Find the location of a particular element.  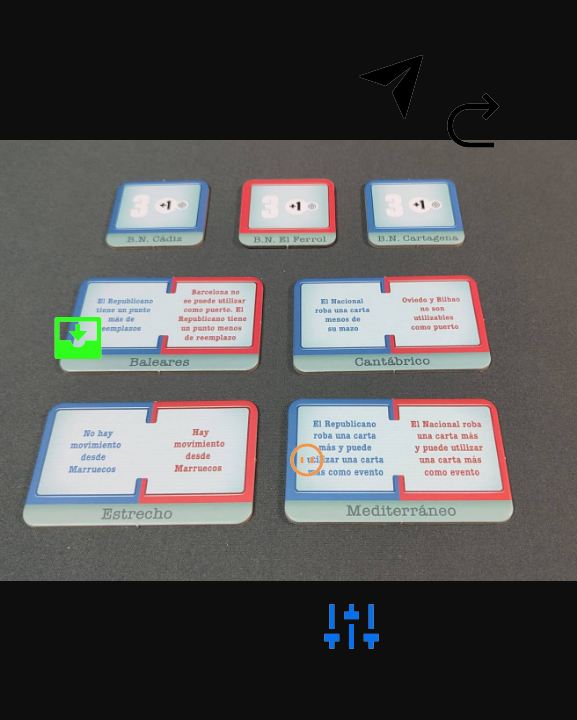

indicates power outlet or electrical socket location is located at coordinates (307, 460).